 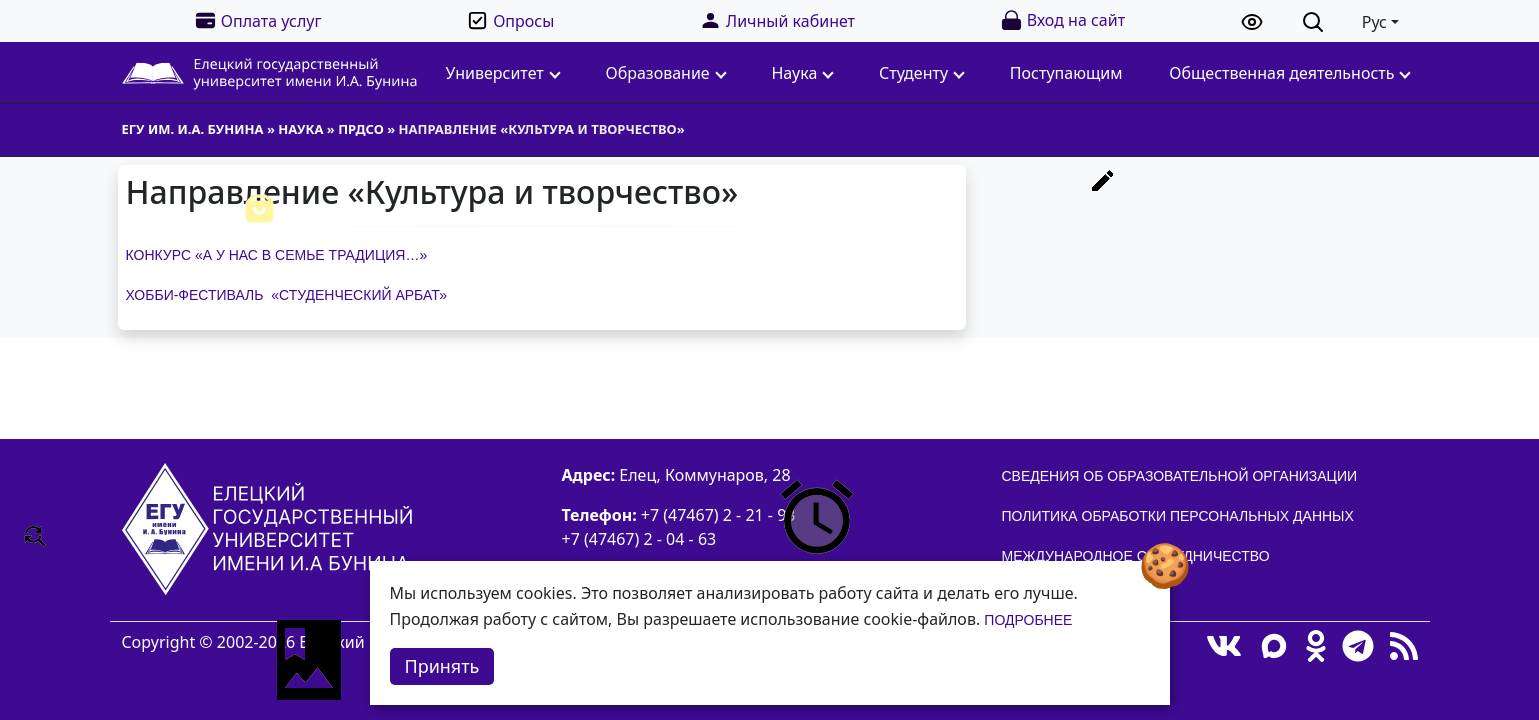 I want to click on find and replace text or content, so click(x=34, y=535).